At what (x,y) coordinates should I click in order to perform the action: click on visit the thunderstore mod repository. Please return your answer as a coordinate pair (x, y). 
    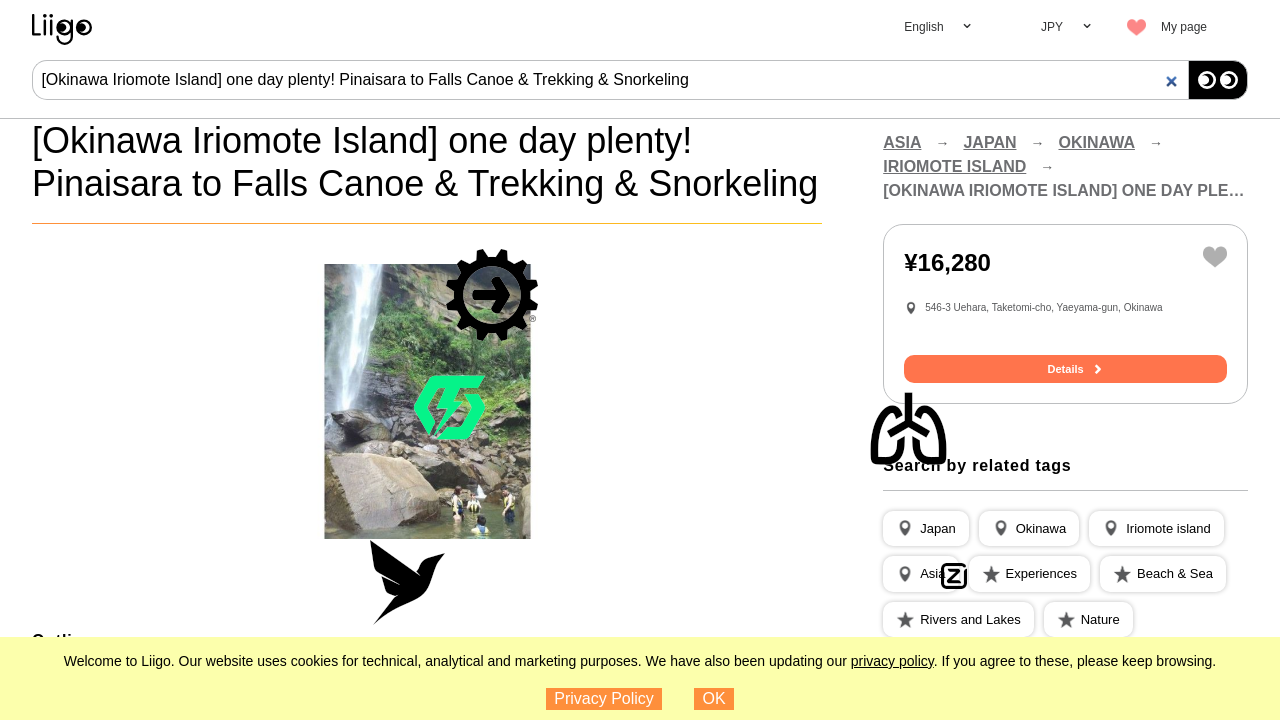
    Looking at the image, I should click on (449, 407).